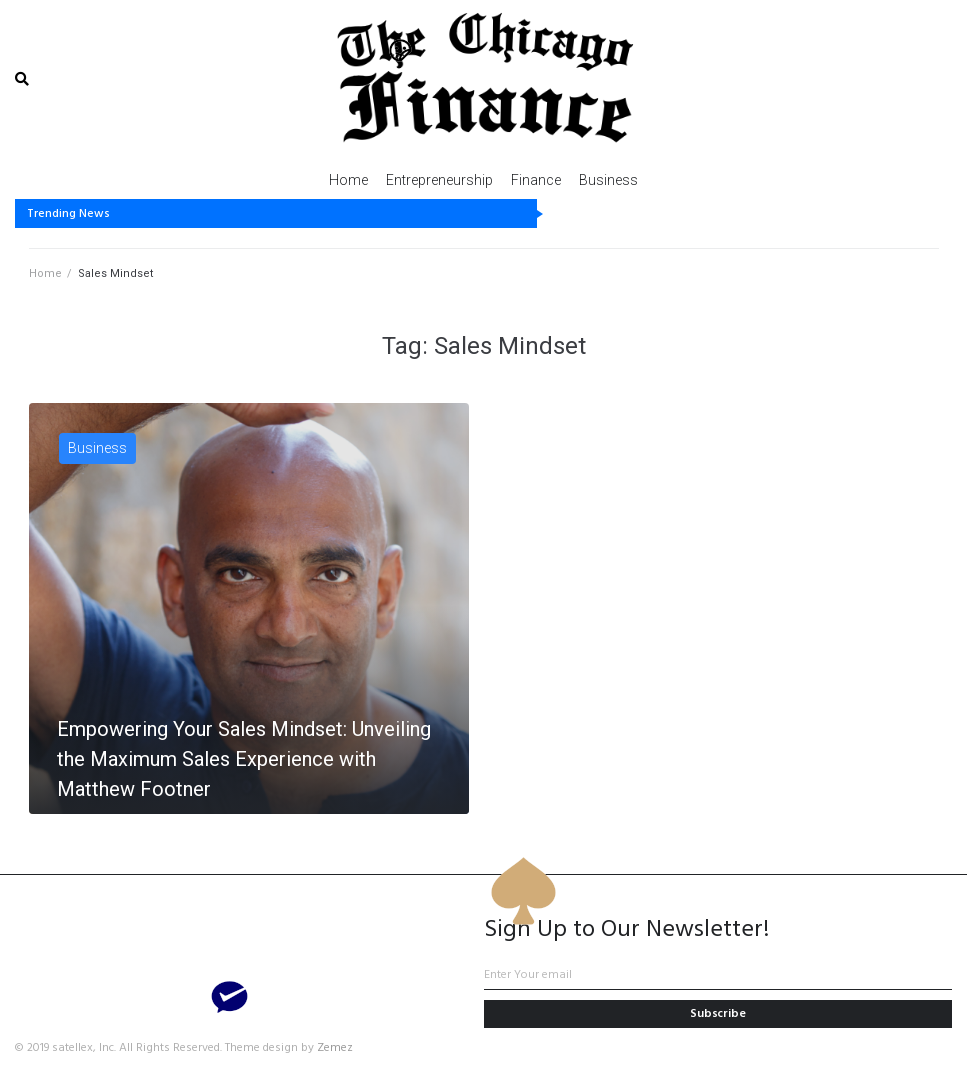 This screenshot has width=967, height=1069. Describe the element at coordinates (229, 996) in the screenshot. I see `pay with wechat pay` at that location.